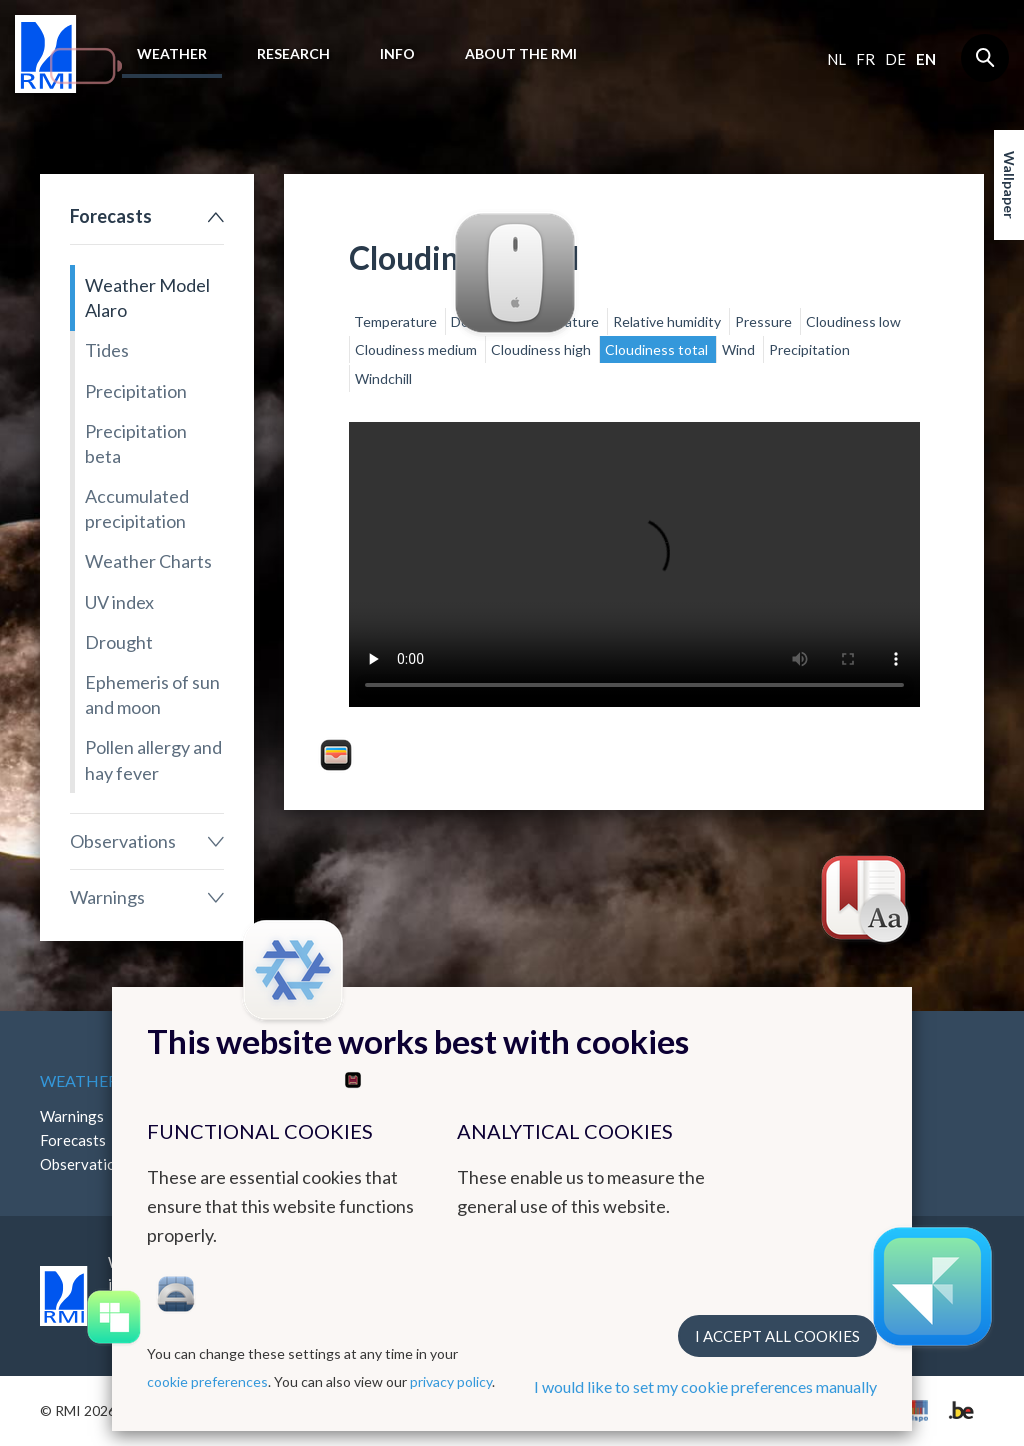  Describe the element at coordinates (336, 755) in the screenshot. I see `open apple wallet app` at that location.